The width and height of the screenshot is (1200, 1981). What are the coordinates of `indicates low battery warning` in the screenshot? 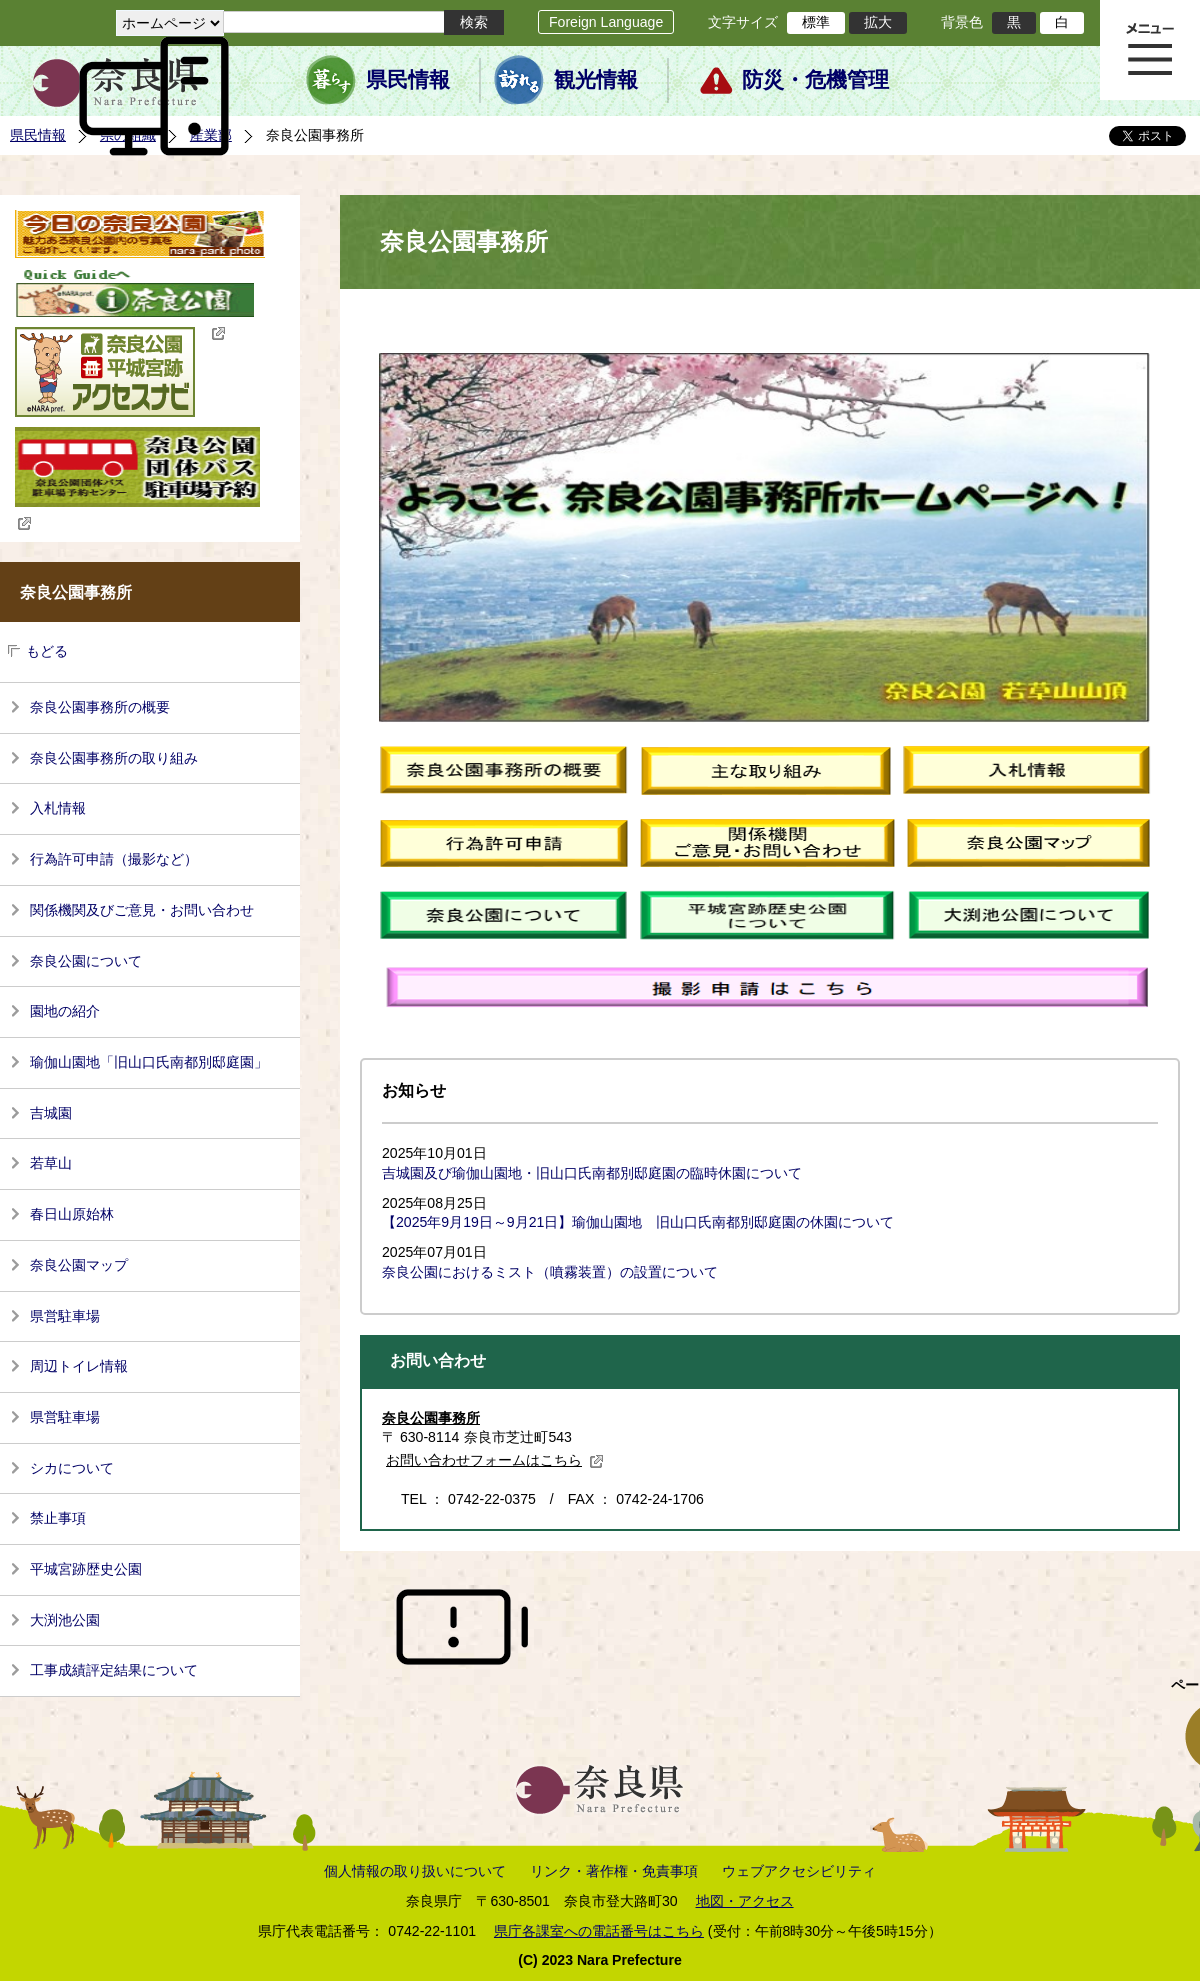 It's located at (460, 1627).